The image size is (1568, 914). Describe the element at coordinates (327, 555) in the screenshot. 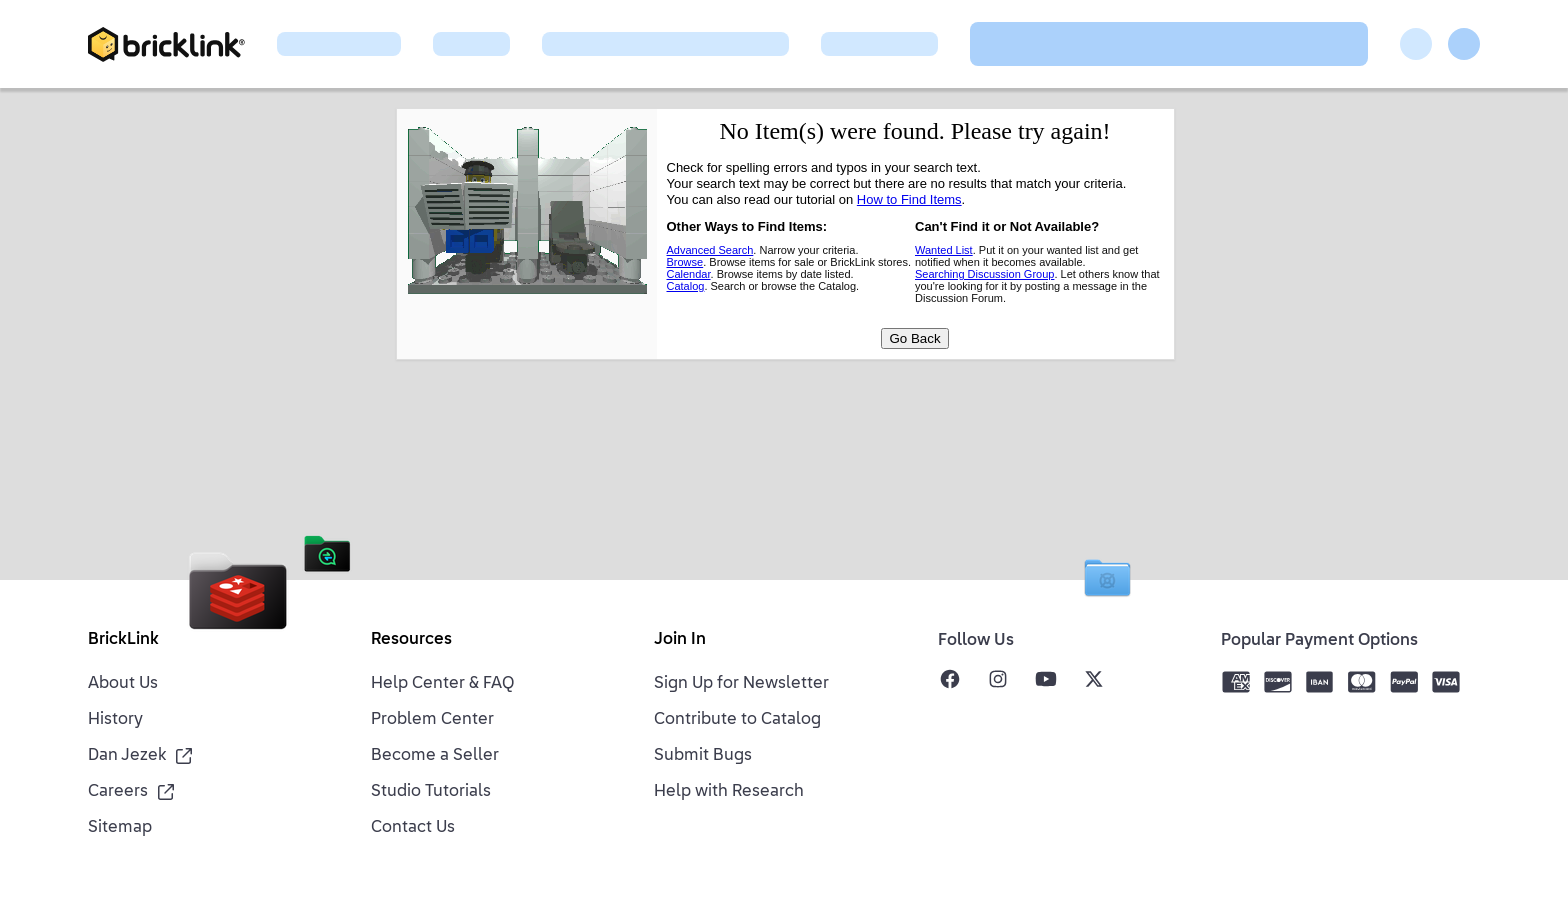

I see `open wondershare wutsapper application folder` at that location.